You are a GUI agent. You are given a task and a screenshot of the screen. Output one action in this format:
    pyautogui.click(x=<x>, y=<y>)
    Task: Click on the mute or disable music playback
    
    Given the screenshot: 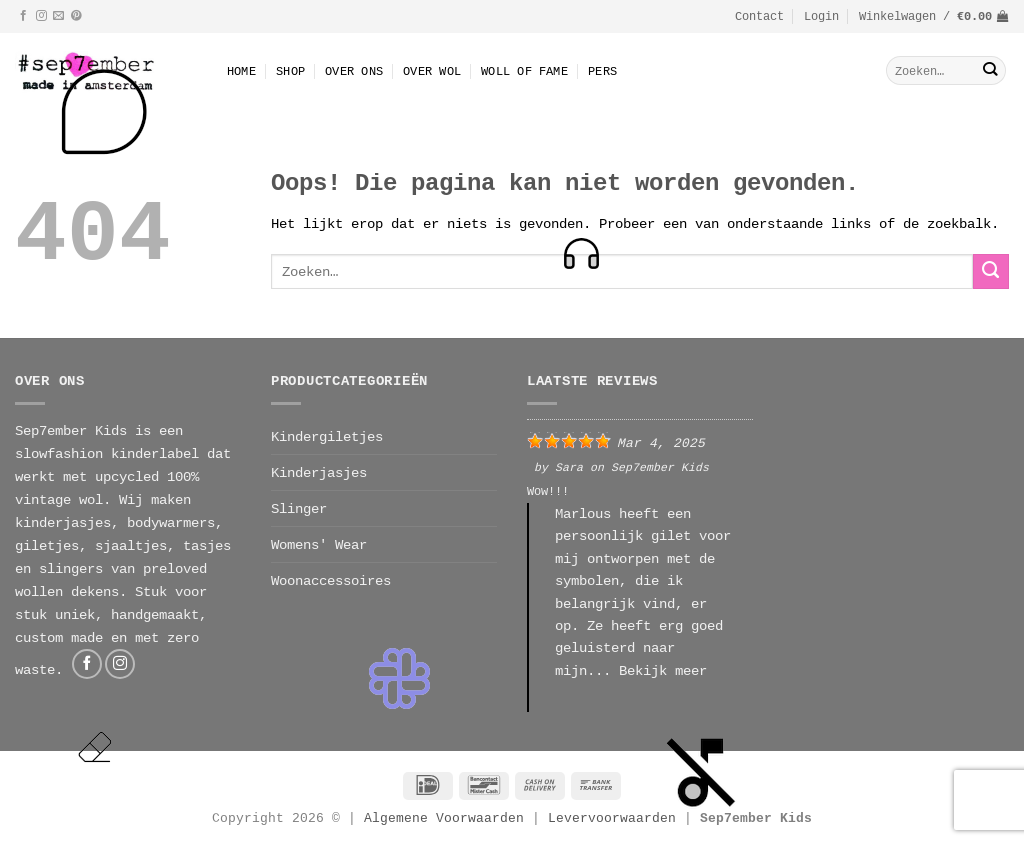 What is the action you would take?
    pyautogui.click(x=700, y=772)
    